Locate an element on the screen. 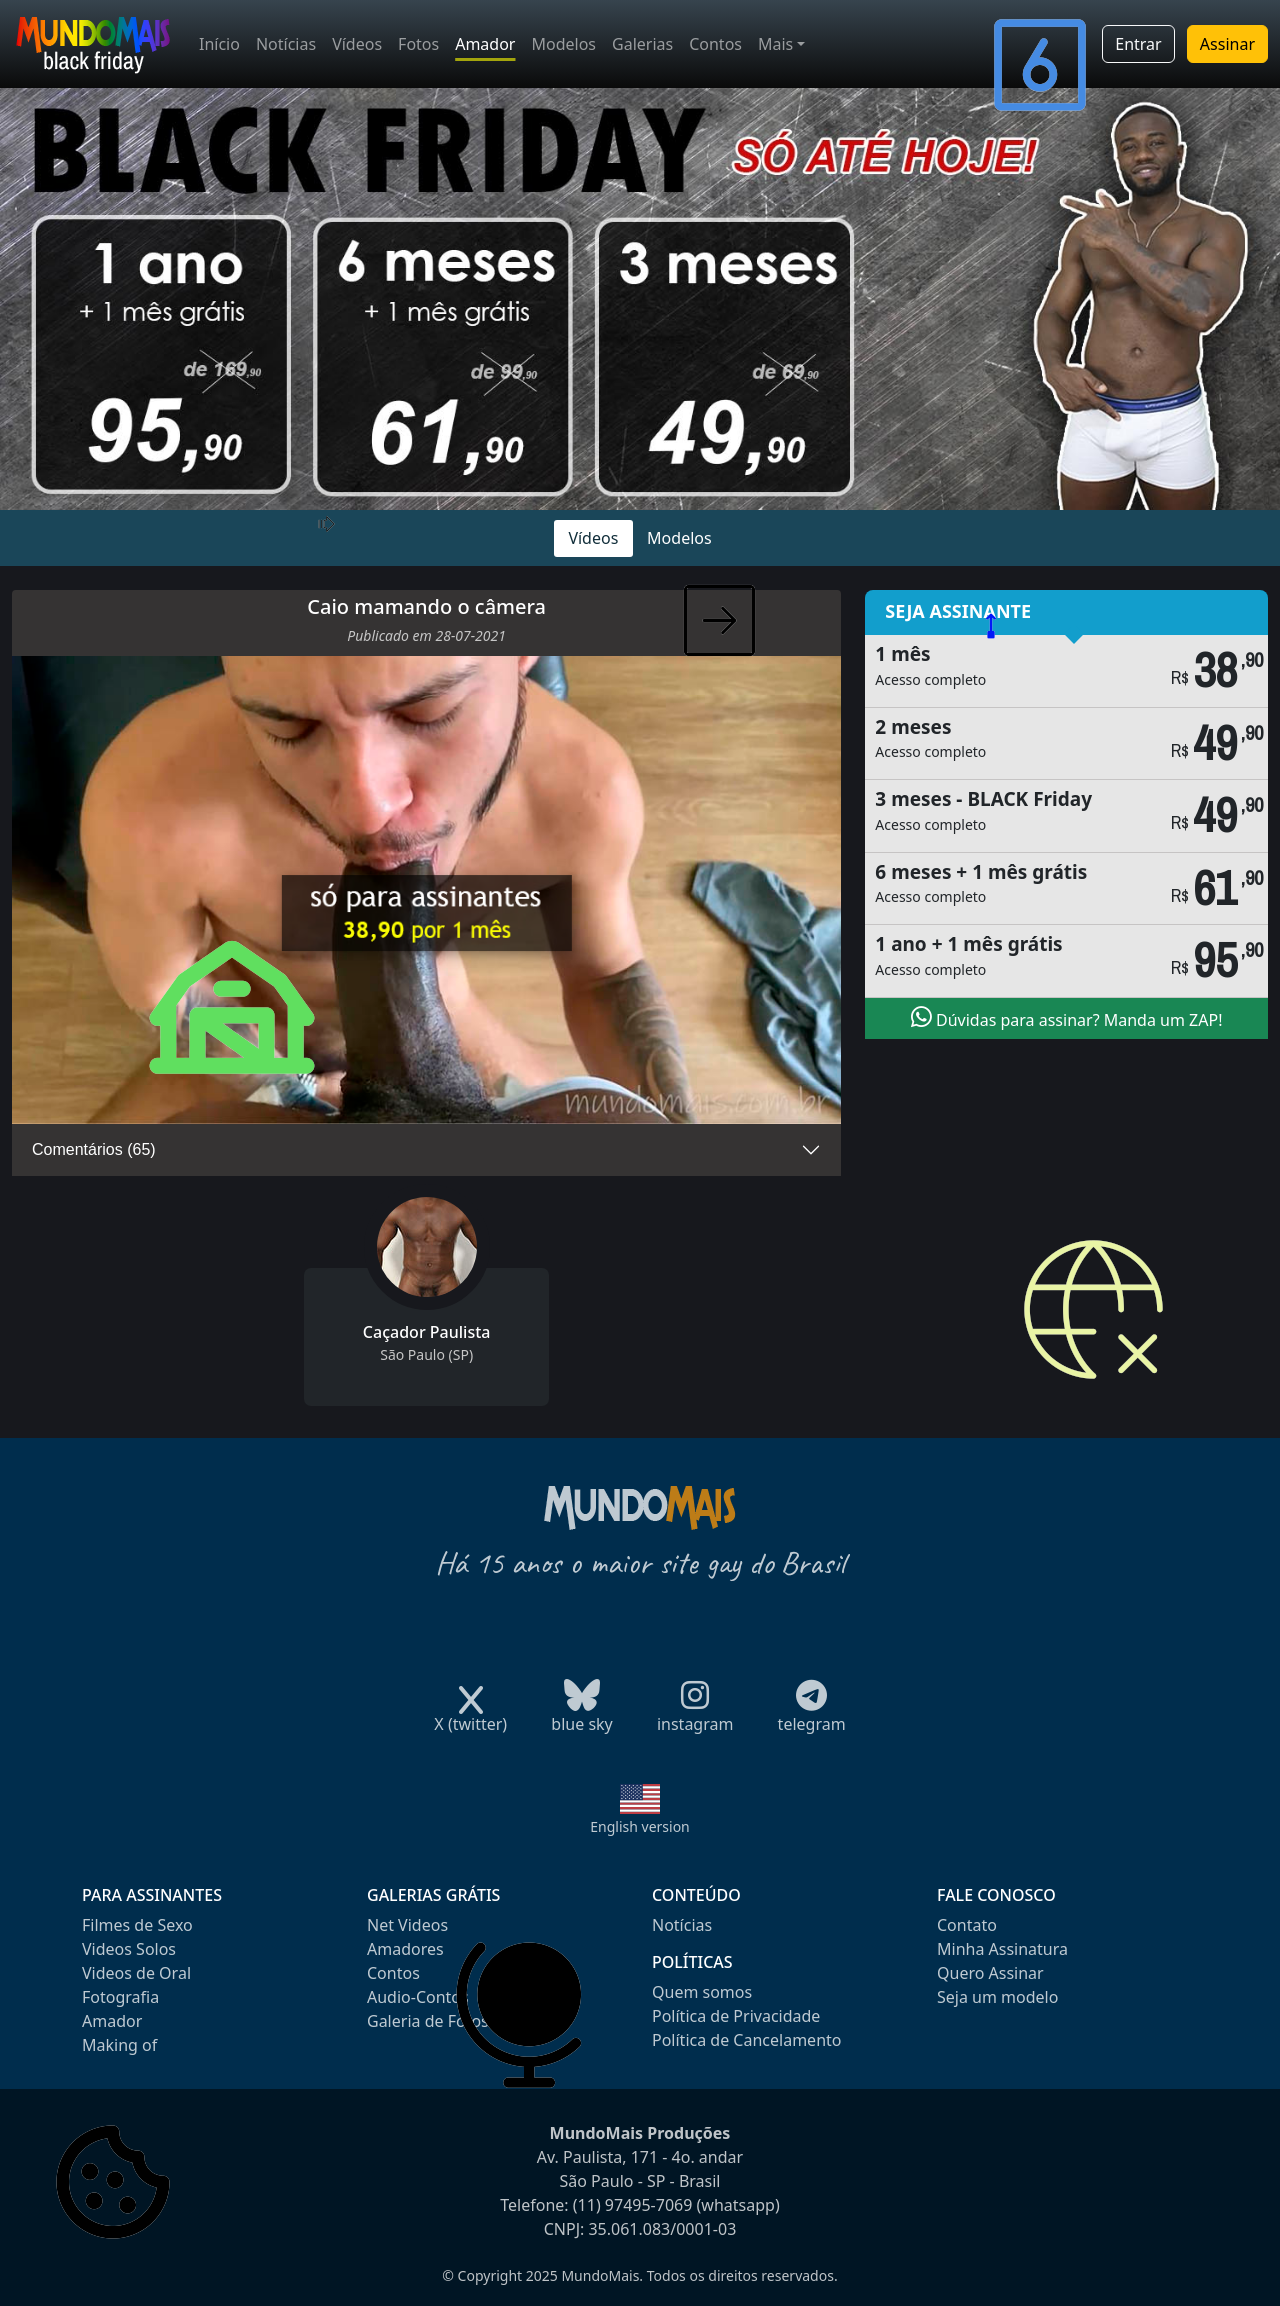  access global or international settings is located at coordinates (524, 2010).